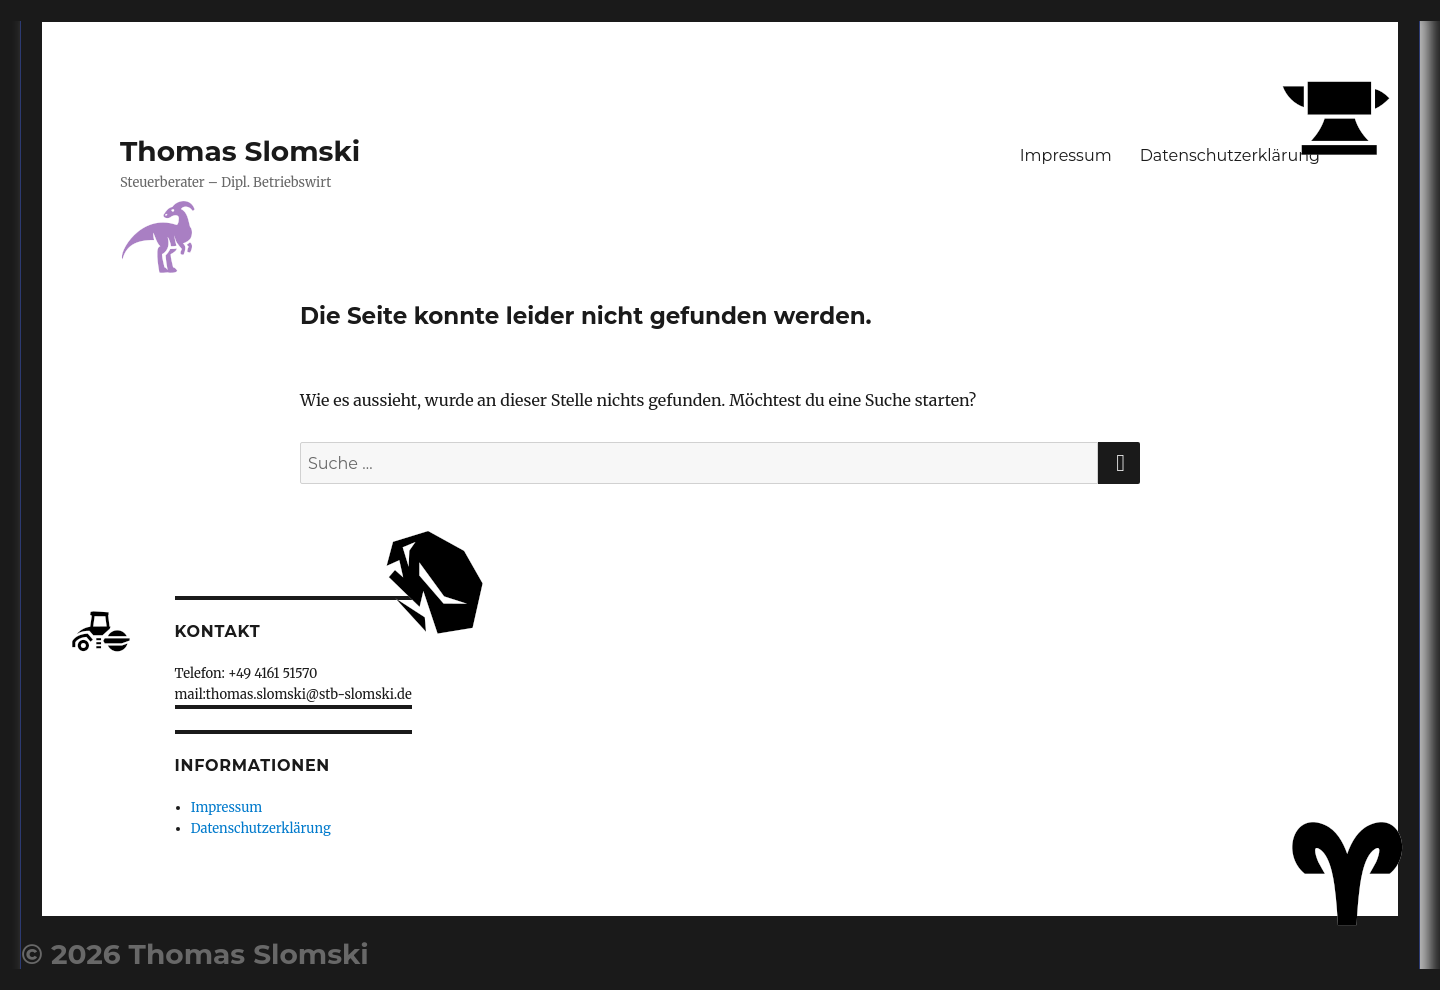  Describe the element at coordinates (101, 629) in the screenshot. I see `construction or road building category` at that location.